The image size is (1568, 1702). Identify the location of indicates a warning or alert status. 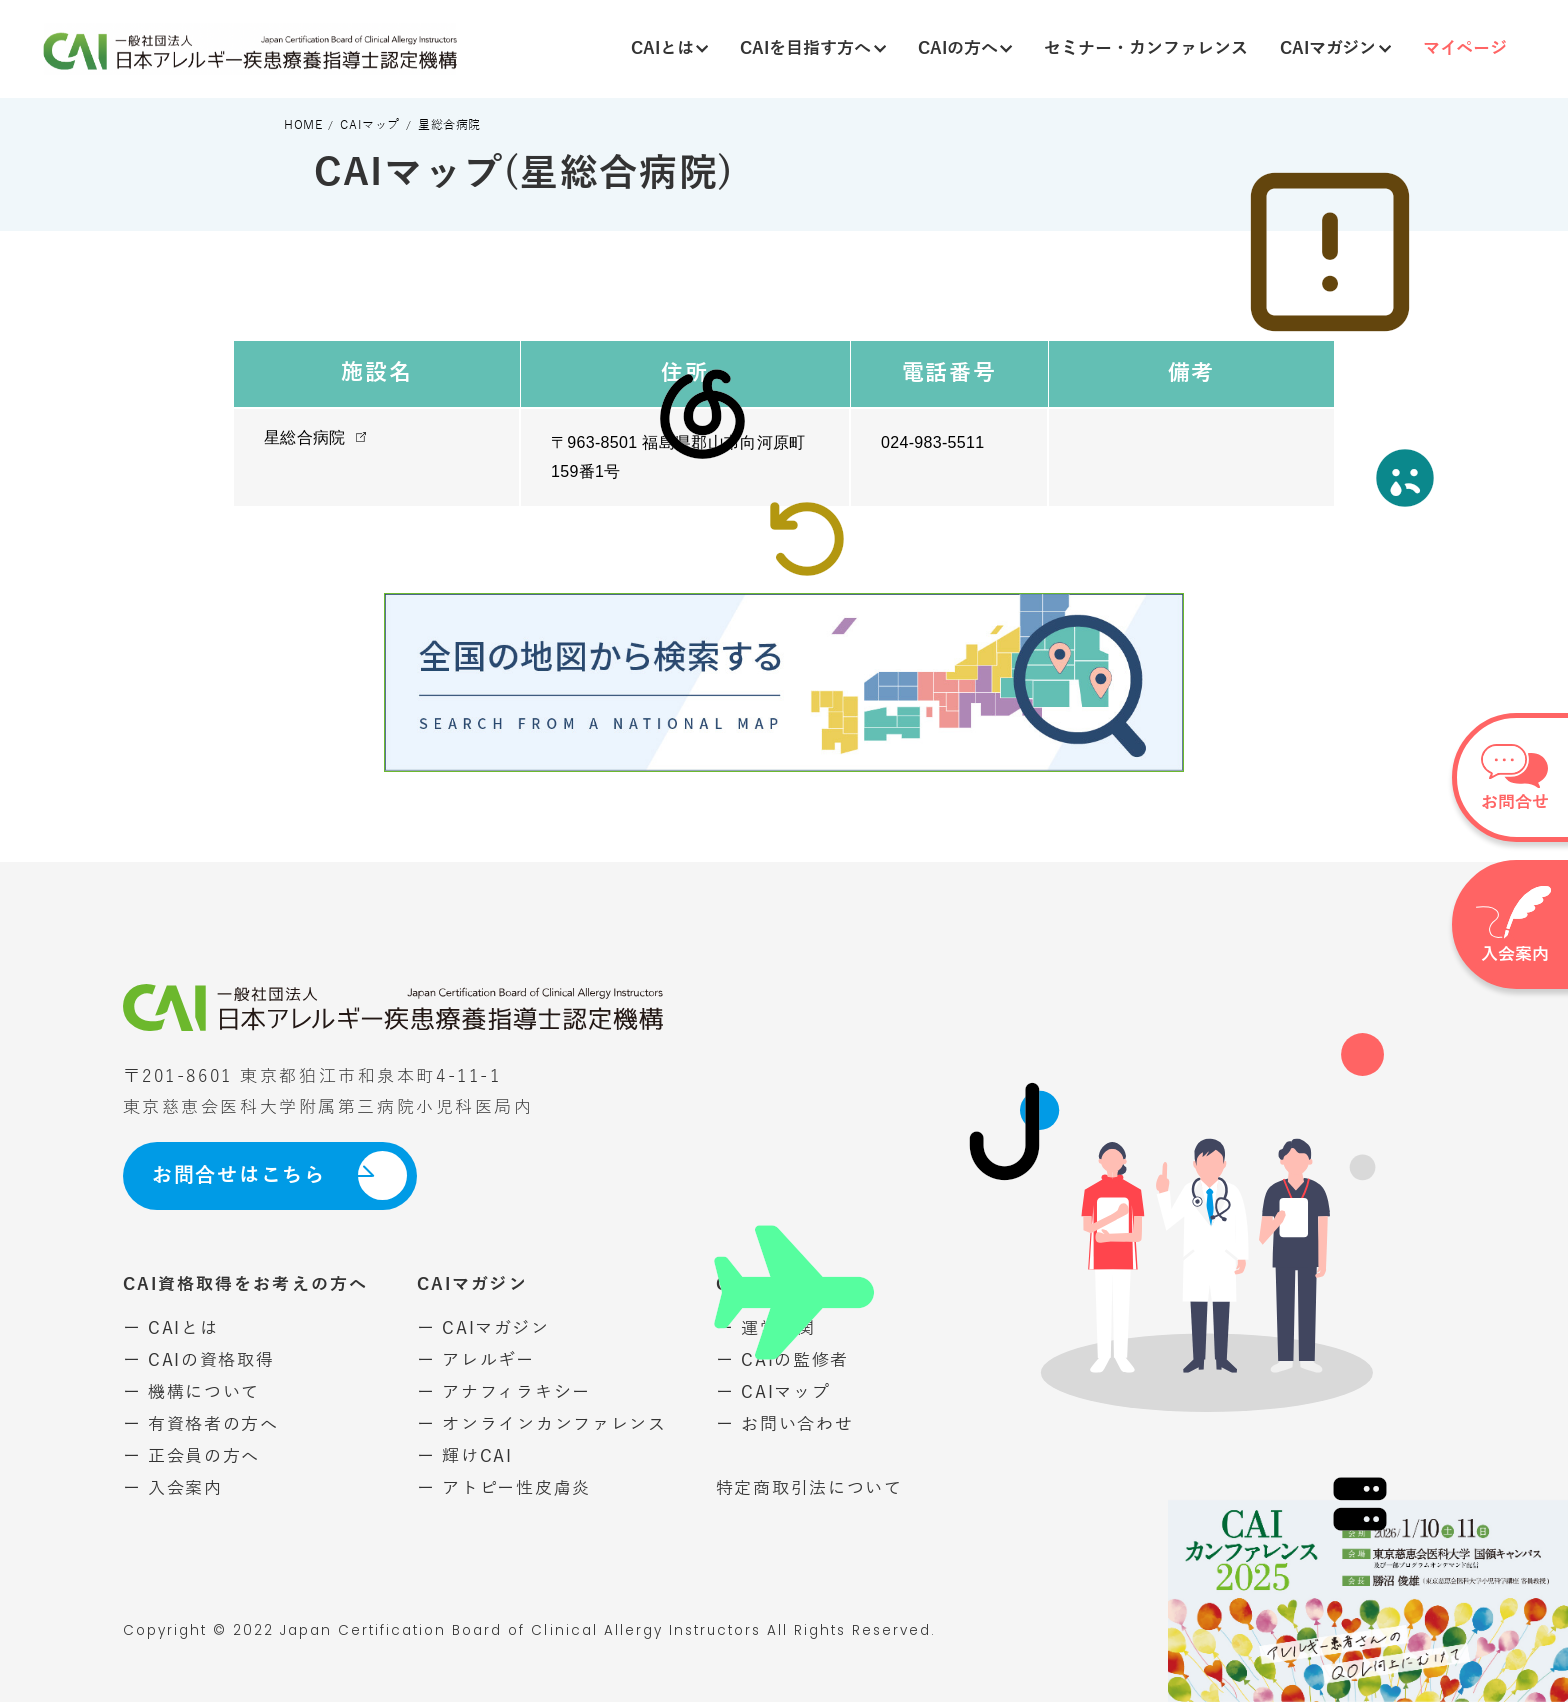
(1330, 252).